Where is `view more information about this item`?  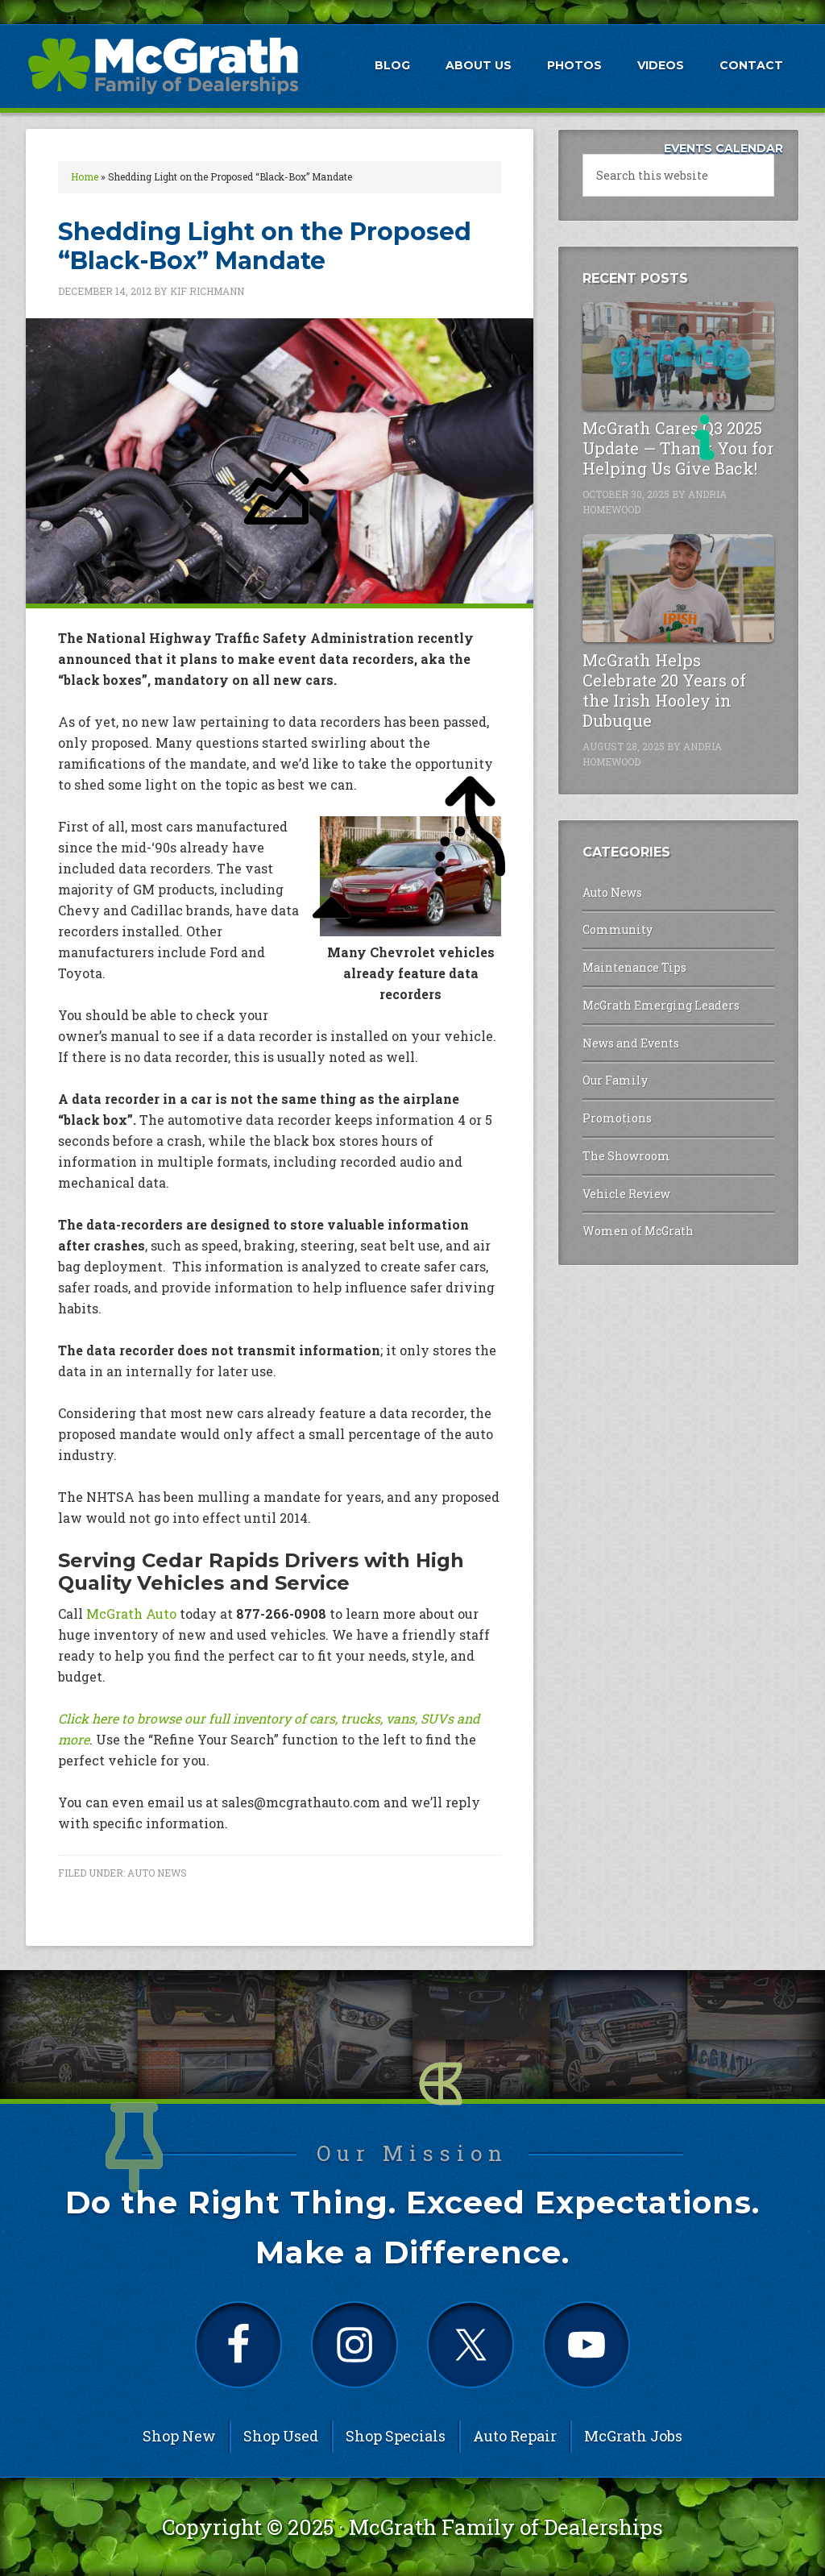
view more information about this item is located at coordinates (704, 434).